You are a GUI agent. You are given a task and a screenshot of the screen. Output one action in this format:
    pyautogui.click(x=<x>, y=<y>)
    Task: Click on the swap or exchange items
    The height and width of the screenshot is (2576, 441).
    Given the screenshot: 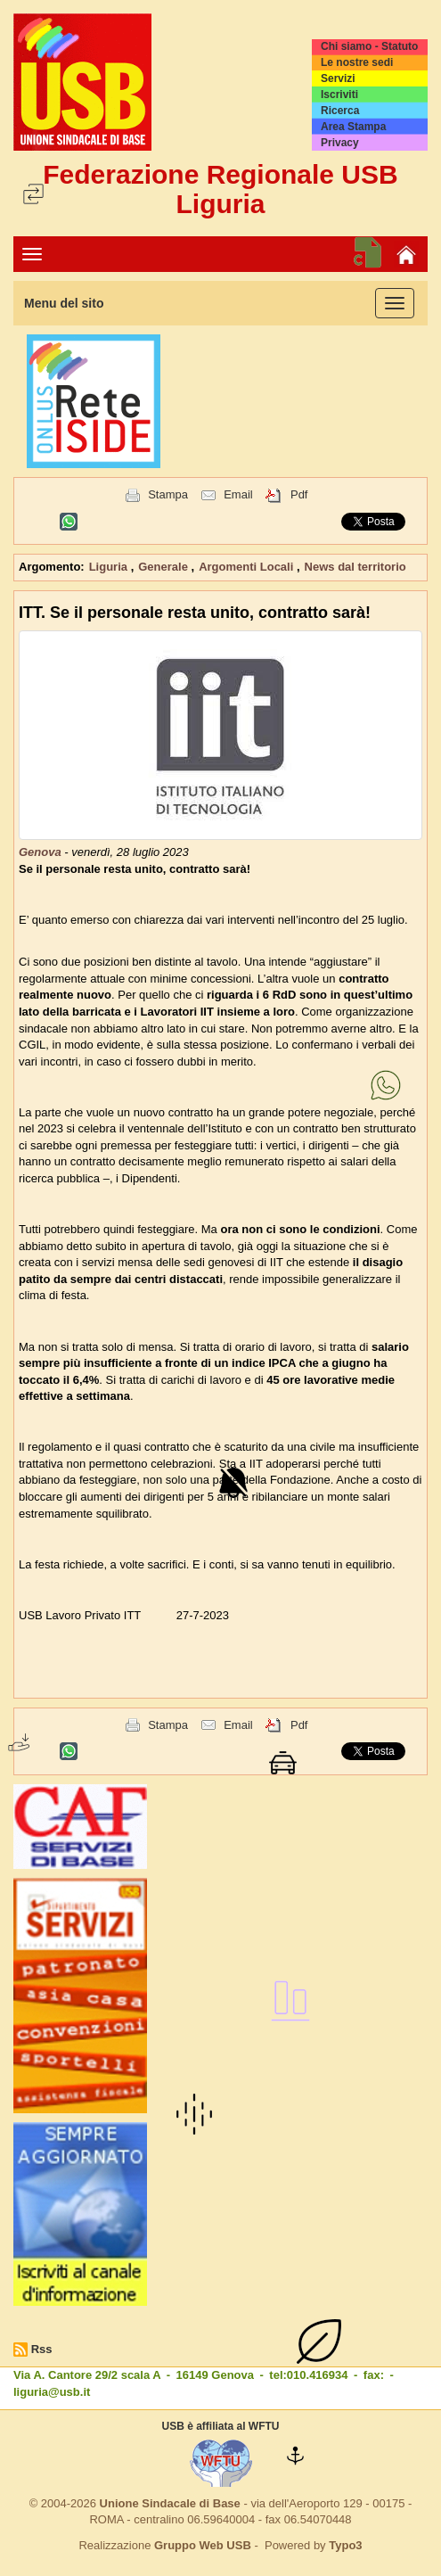 What is the action you would take?
    pyautogui.click(x=33, y=193)
    